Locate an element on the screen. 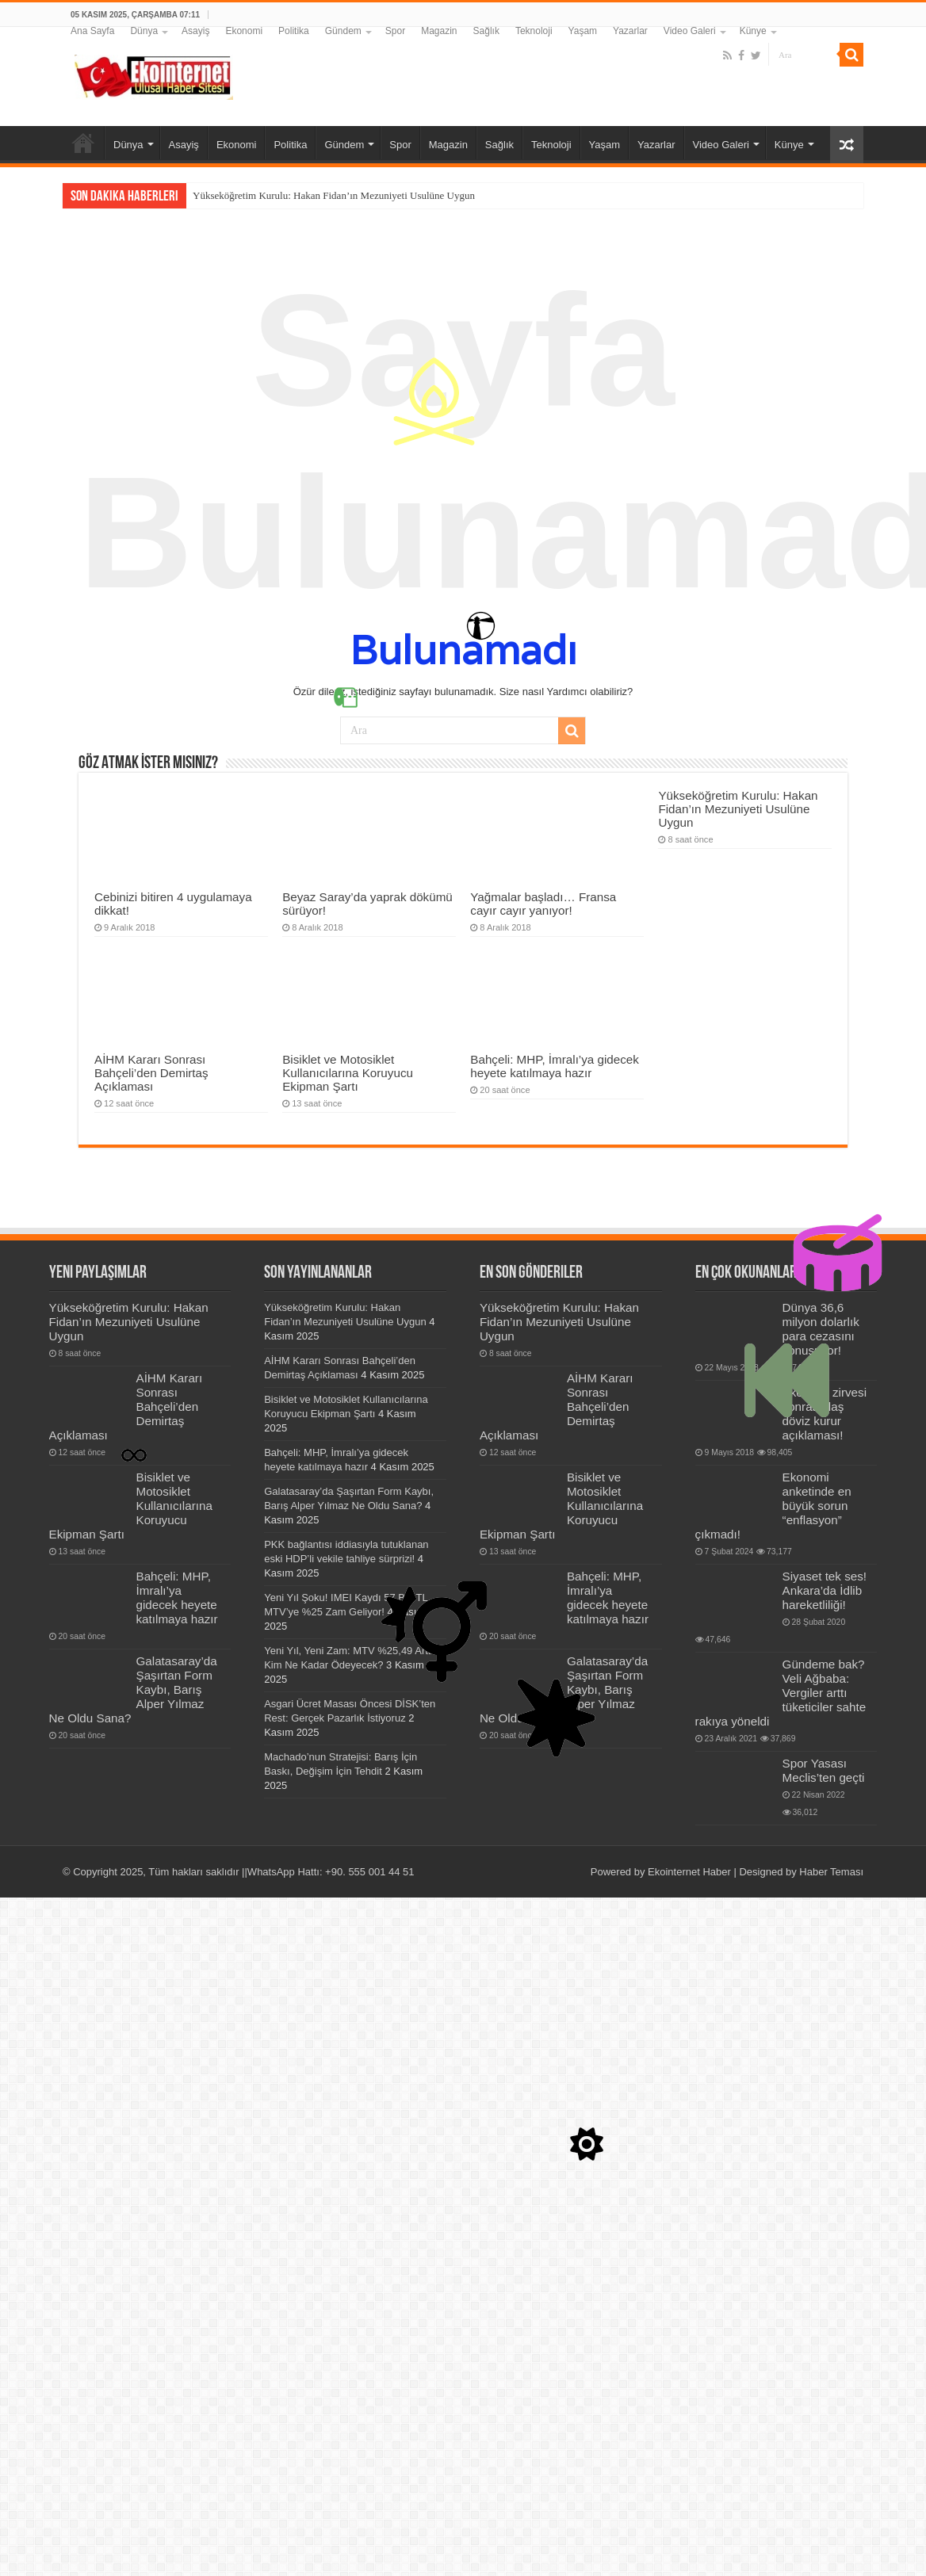 Image resolution: width=926 pixels, height=2576 pixels. indicates a new or featured item is located at coordinates (556, 1718).